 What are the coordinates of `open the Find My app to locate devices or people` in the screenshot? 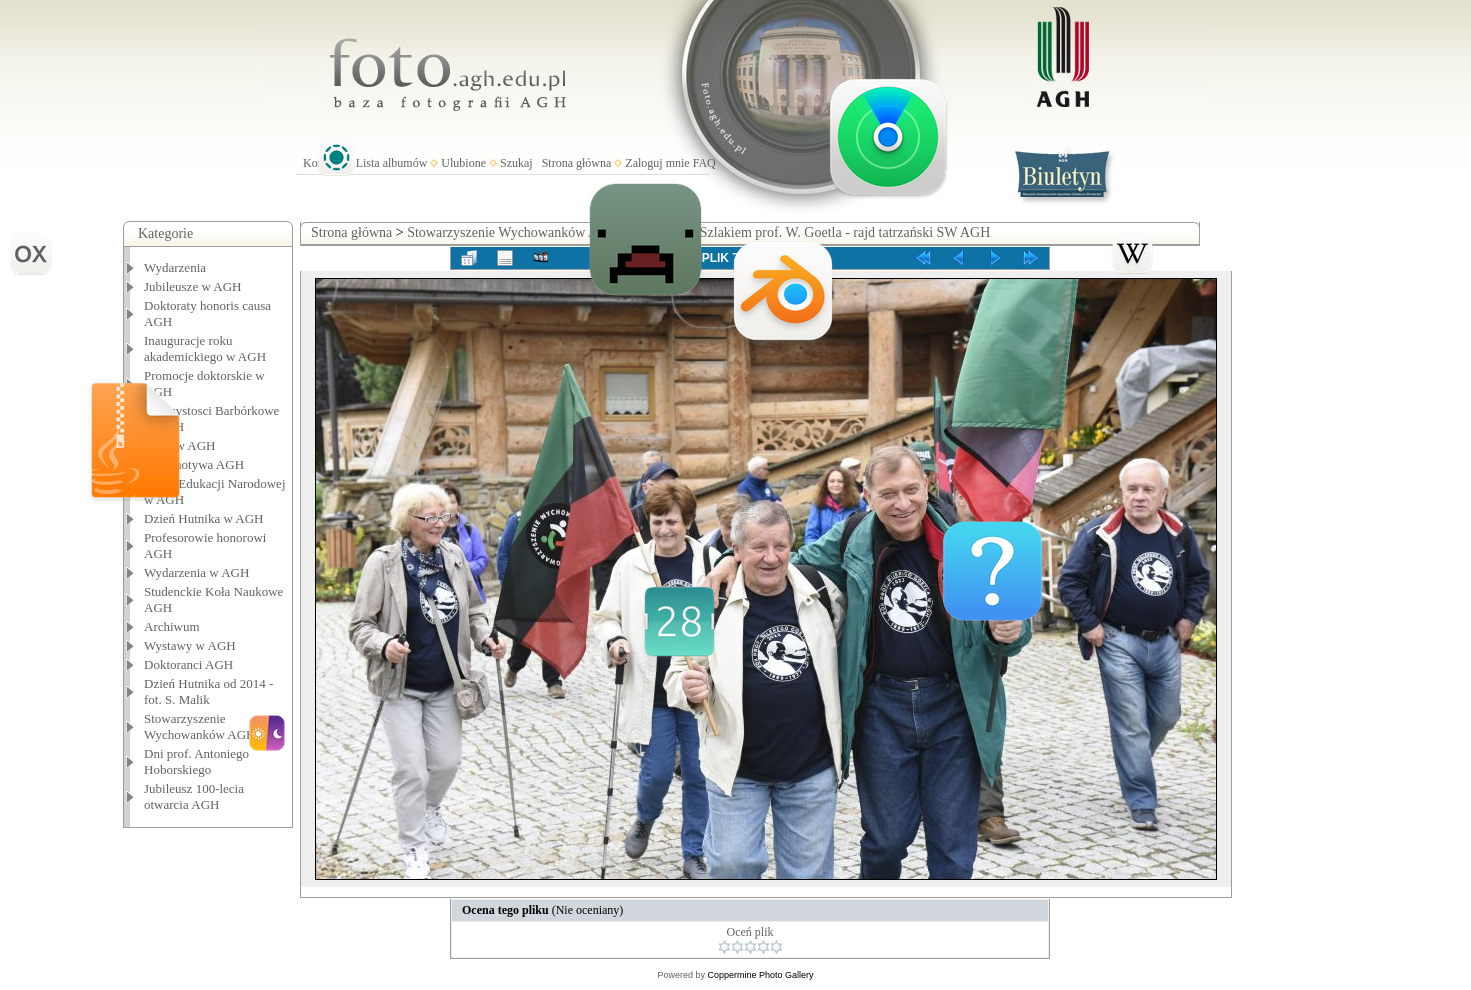 It's located at (888, 137).